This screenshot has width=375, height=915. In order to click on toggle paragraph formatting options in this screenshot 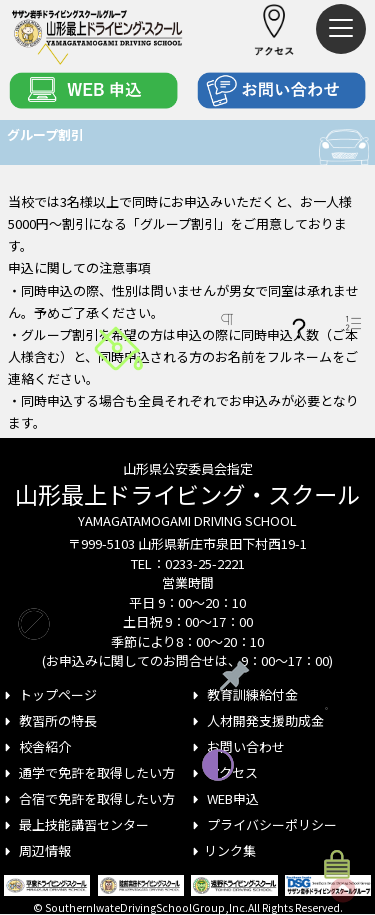, I will do `click(227, 319)`.